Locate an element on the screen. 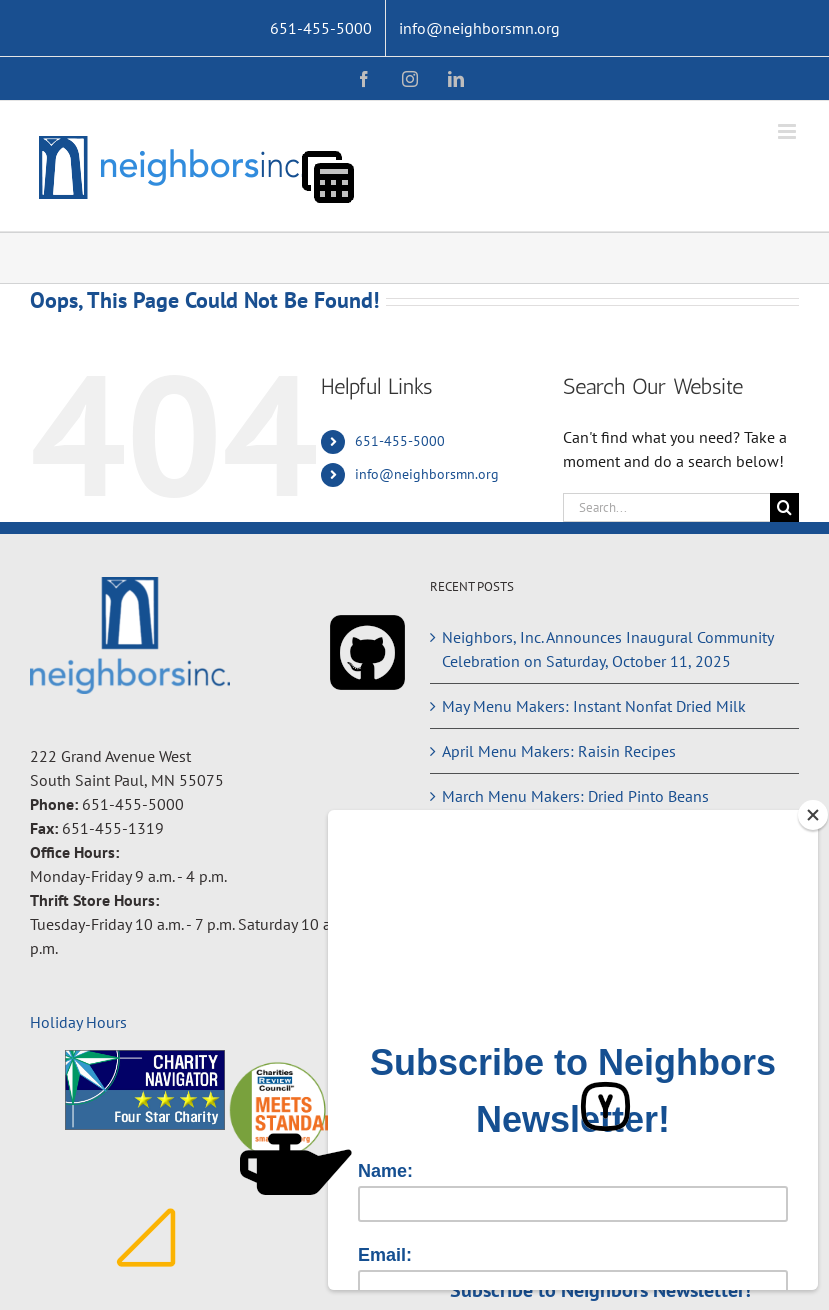  link to github repository is located at coordinates (367, 652).